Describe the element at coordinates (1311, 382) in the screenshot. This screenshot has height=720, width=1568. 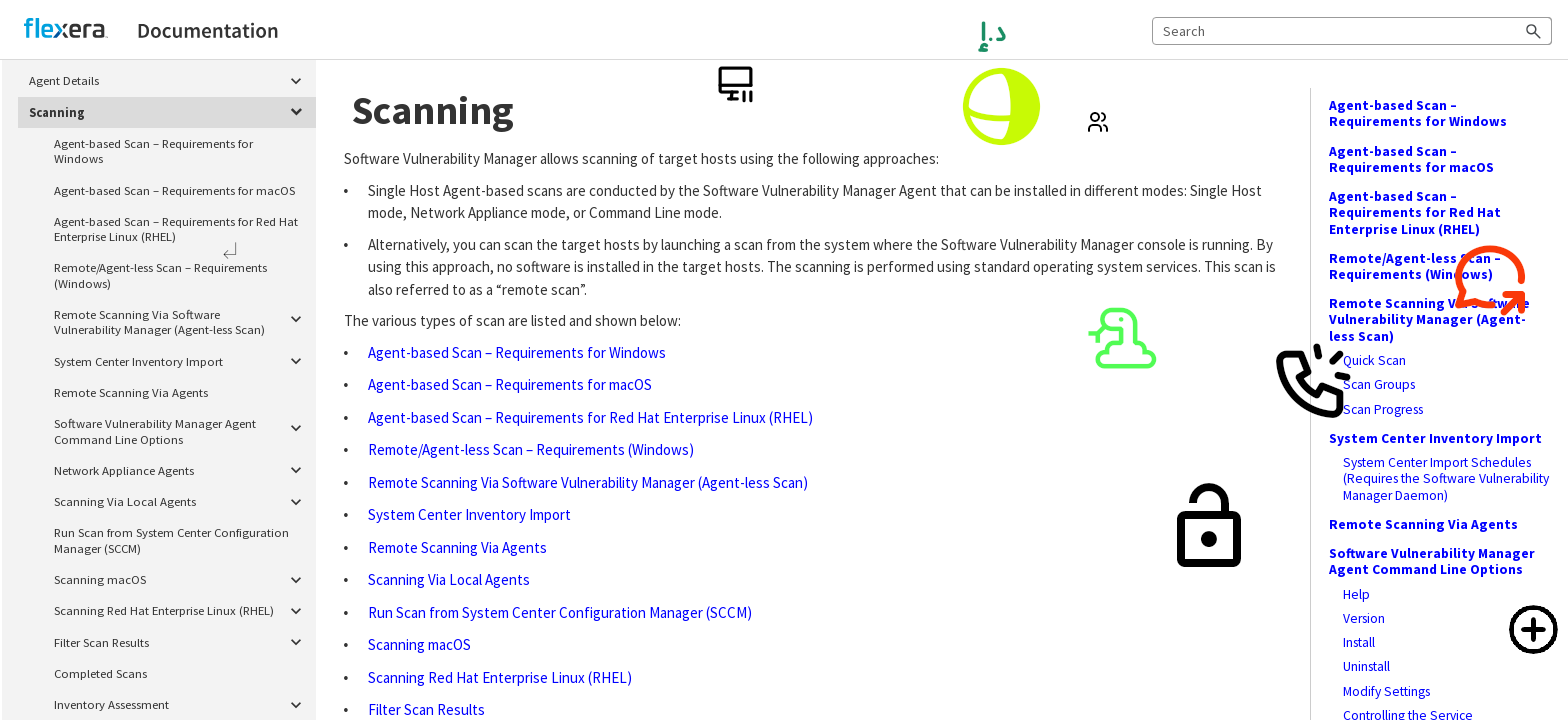
I see `incoming call notification` at that location.